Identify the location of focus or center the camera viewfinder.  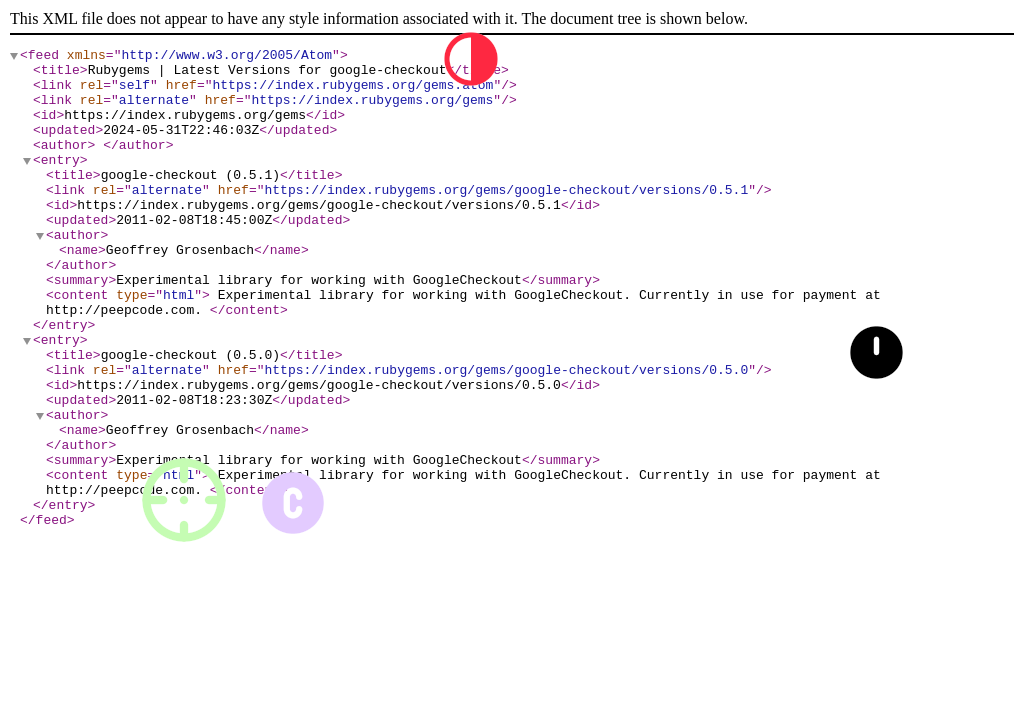
(184, 500).